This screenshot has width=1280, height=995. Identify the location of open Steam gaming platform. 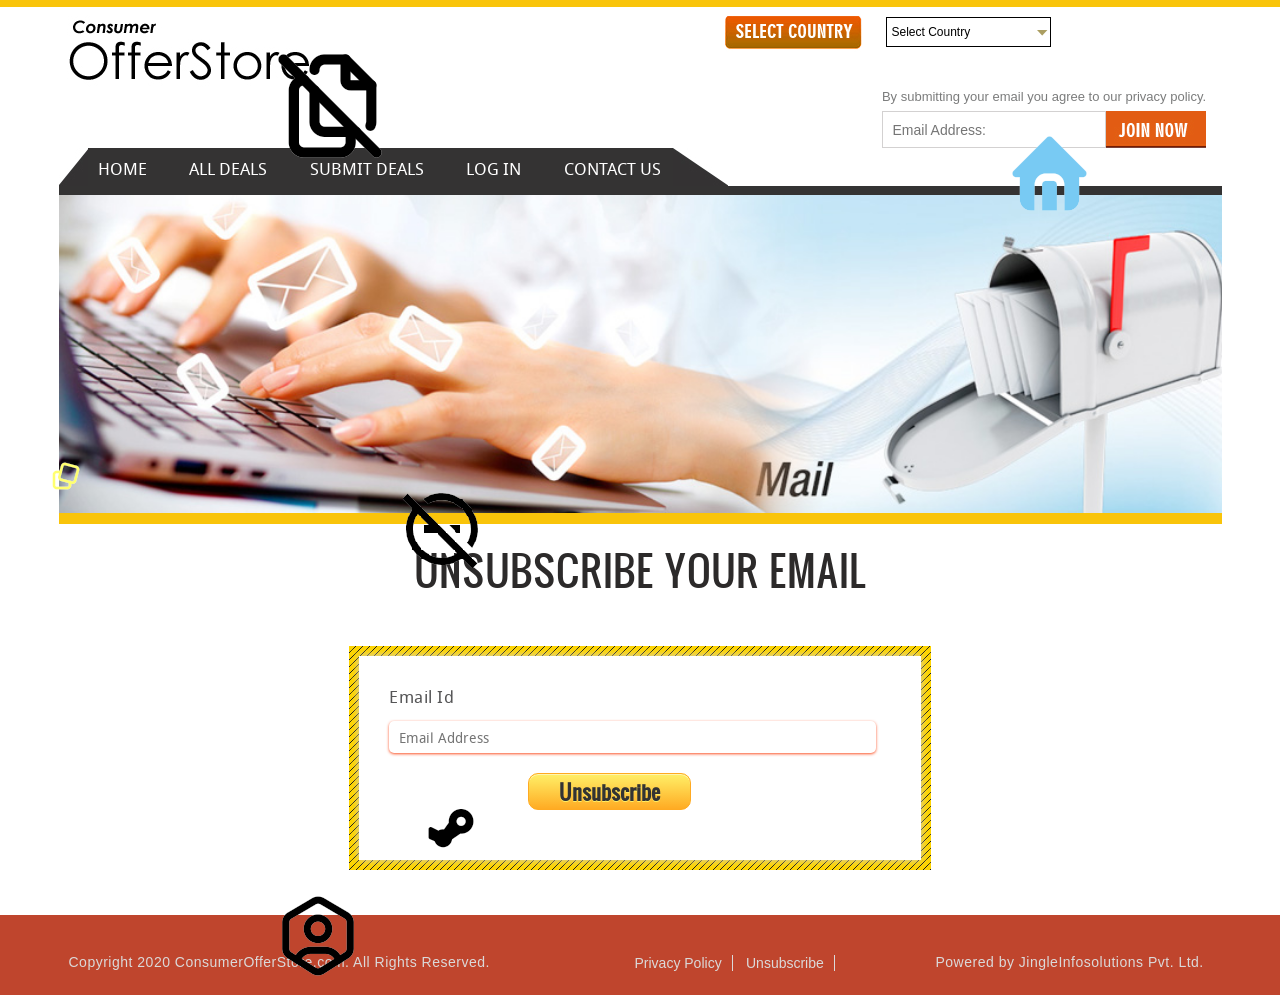
(451, 827).